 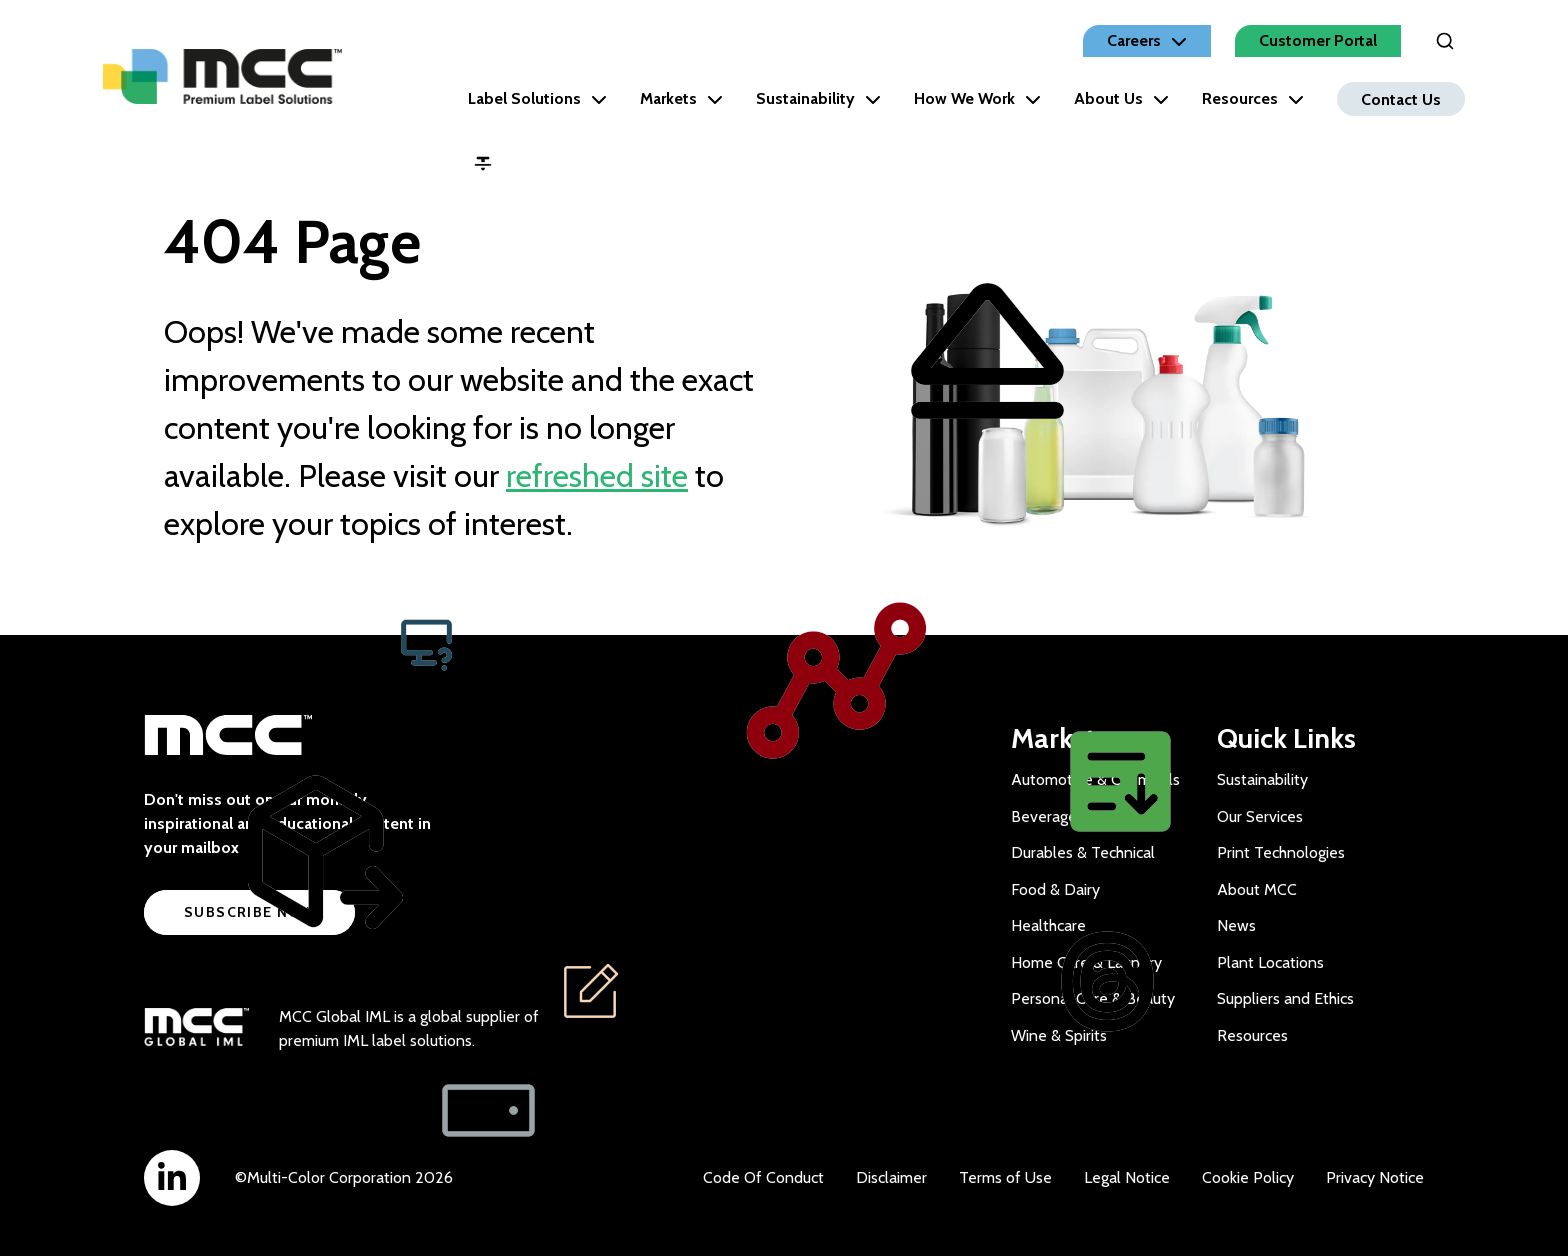 I want to click on access storage or disk drive settings, so click(x=488, y=1110).